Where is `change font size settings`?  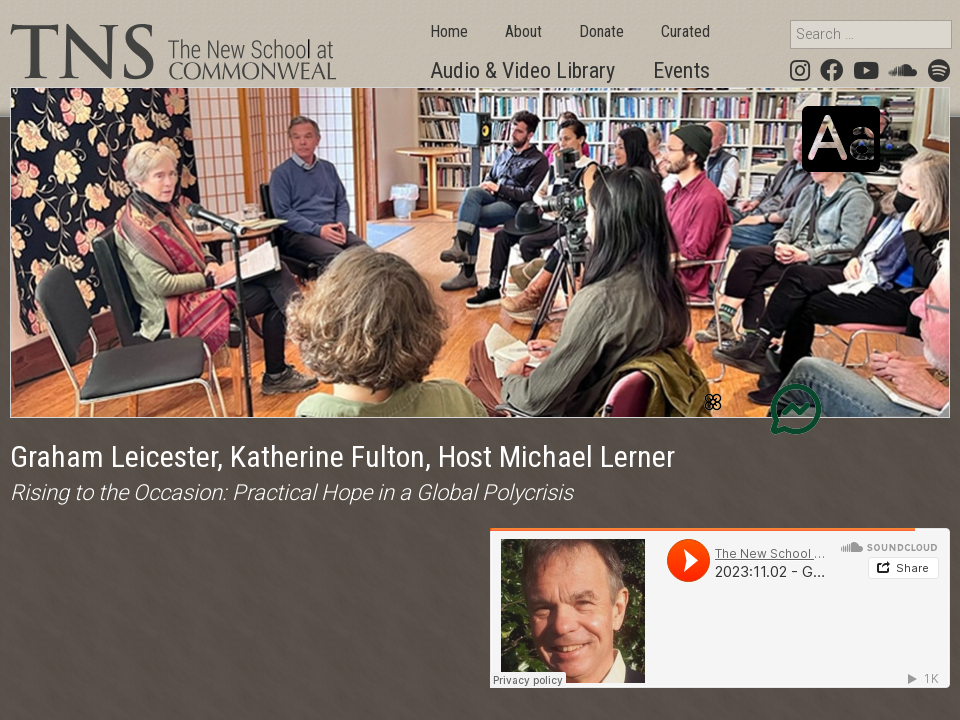
change font size settings is located at coordinates (841, 139).